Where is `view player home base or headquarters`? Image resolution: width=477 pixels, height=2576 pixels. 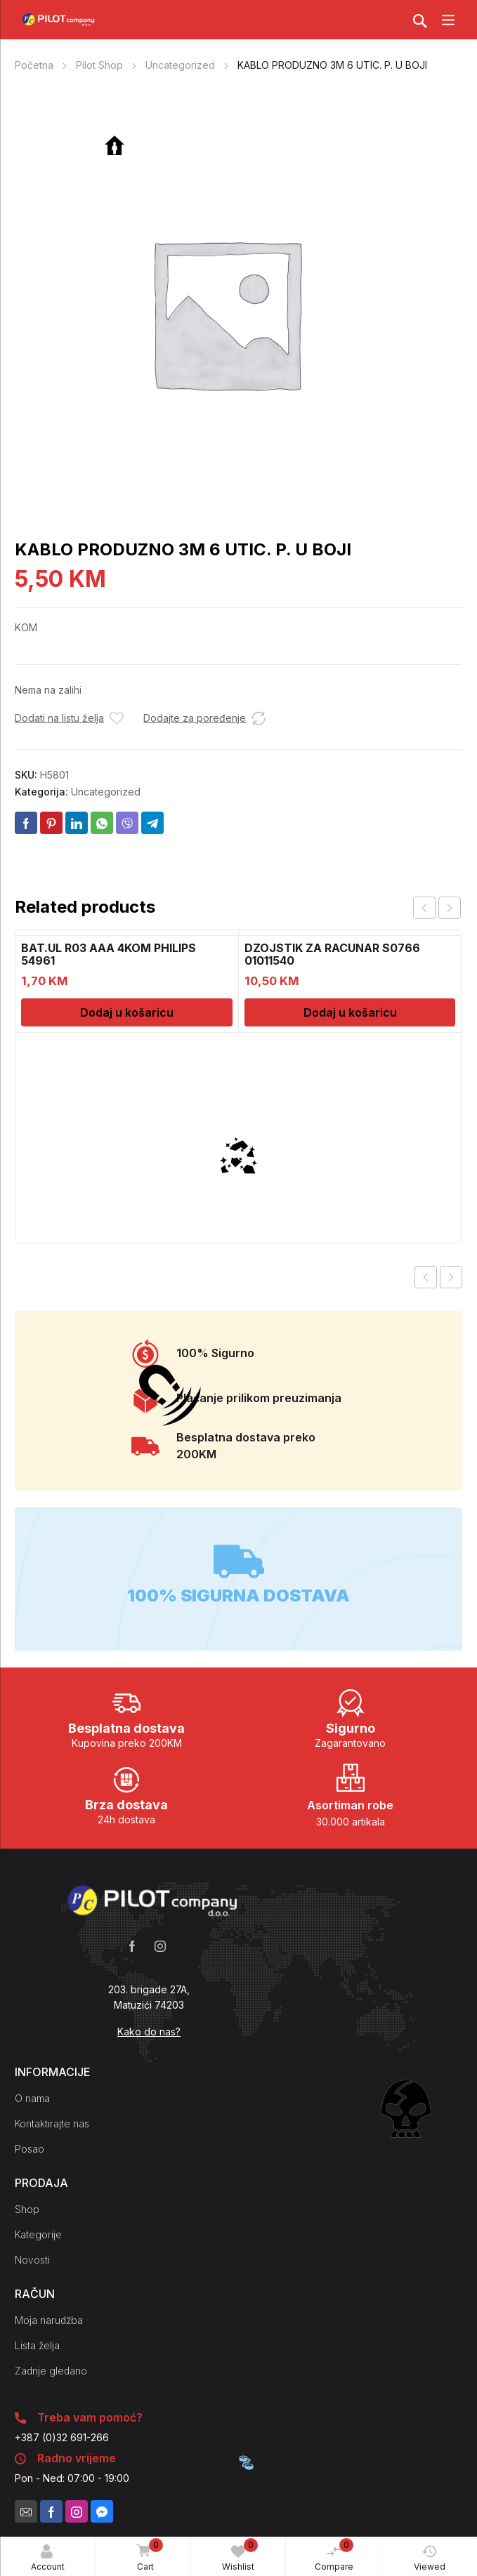 view player home base or headquarters is located at coordinates (115, 145).